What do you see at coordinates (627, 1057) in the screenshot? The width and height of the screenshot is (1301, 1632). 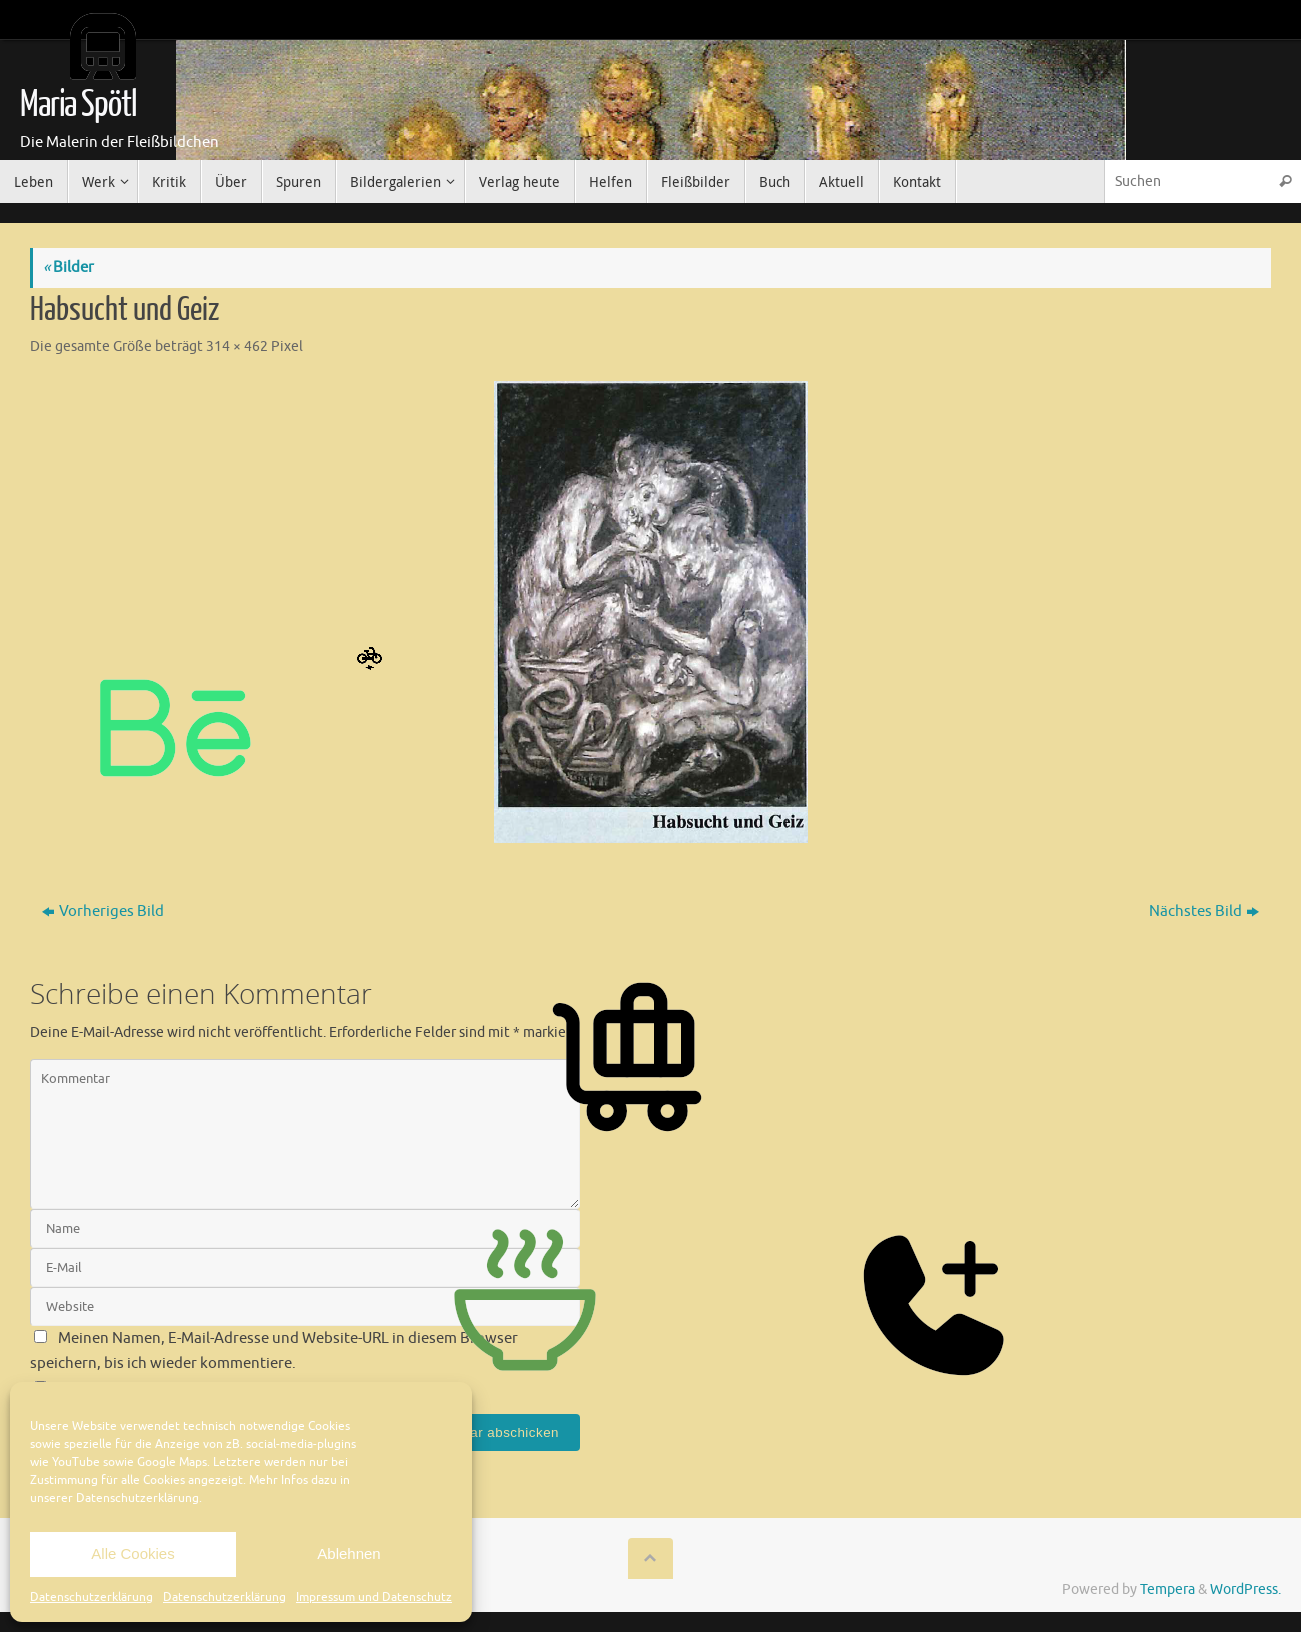 I see `baggage claim area indicator` at bounding box center [627, 1057].